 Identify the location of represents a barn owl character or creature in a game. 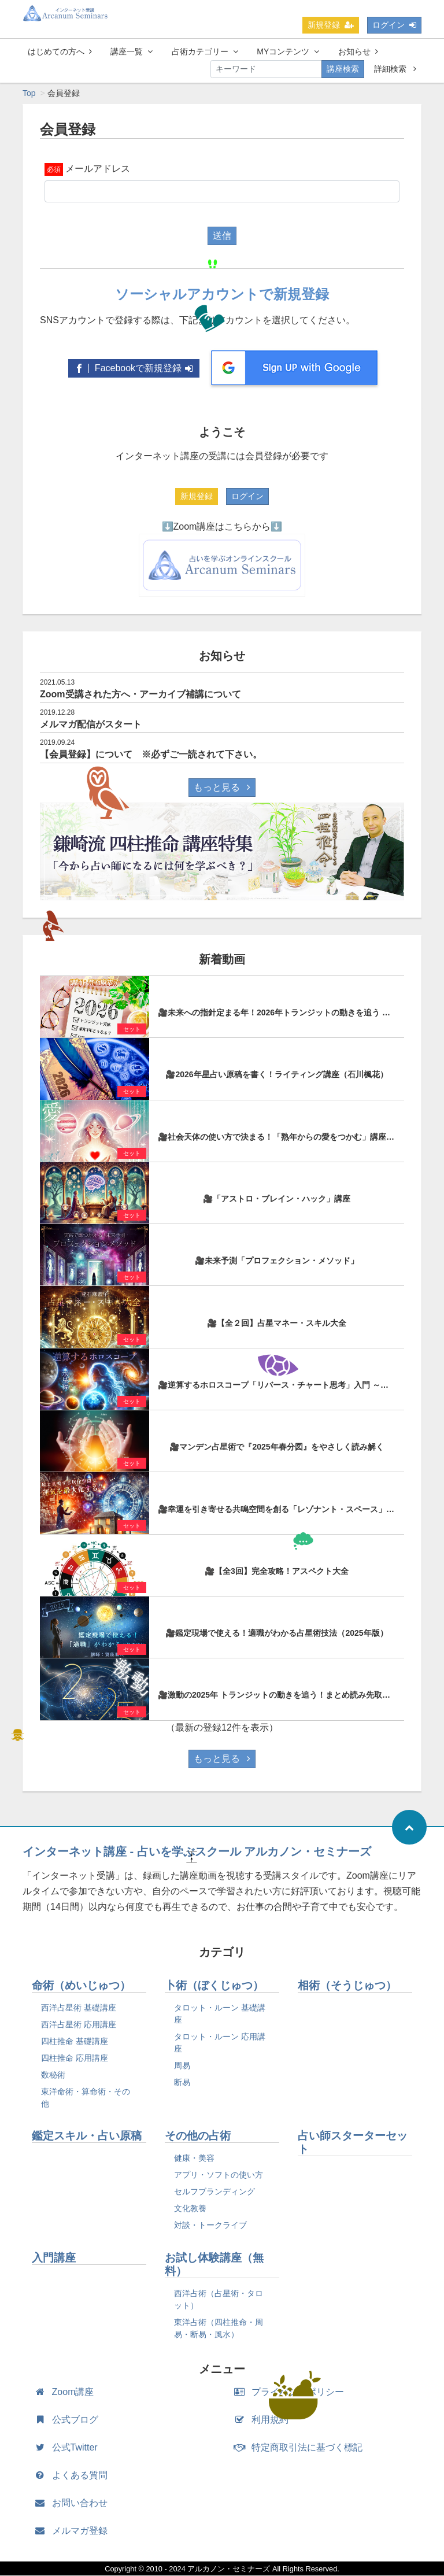
(108, 792).